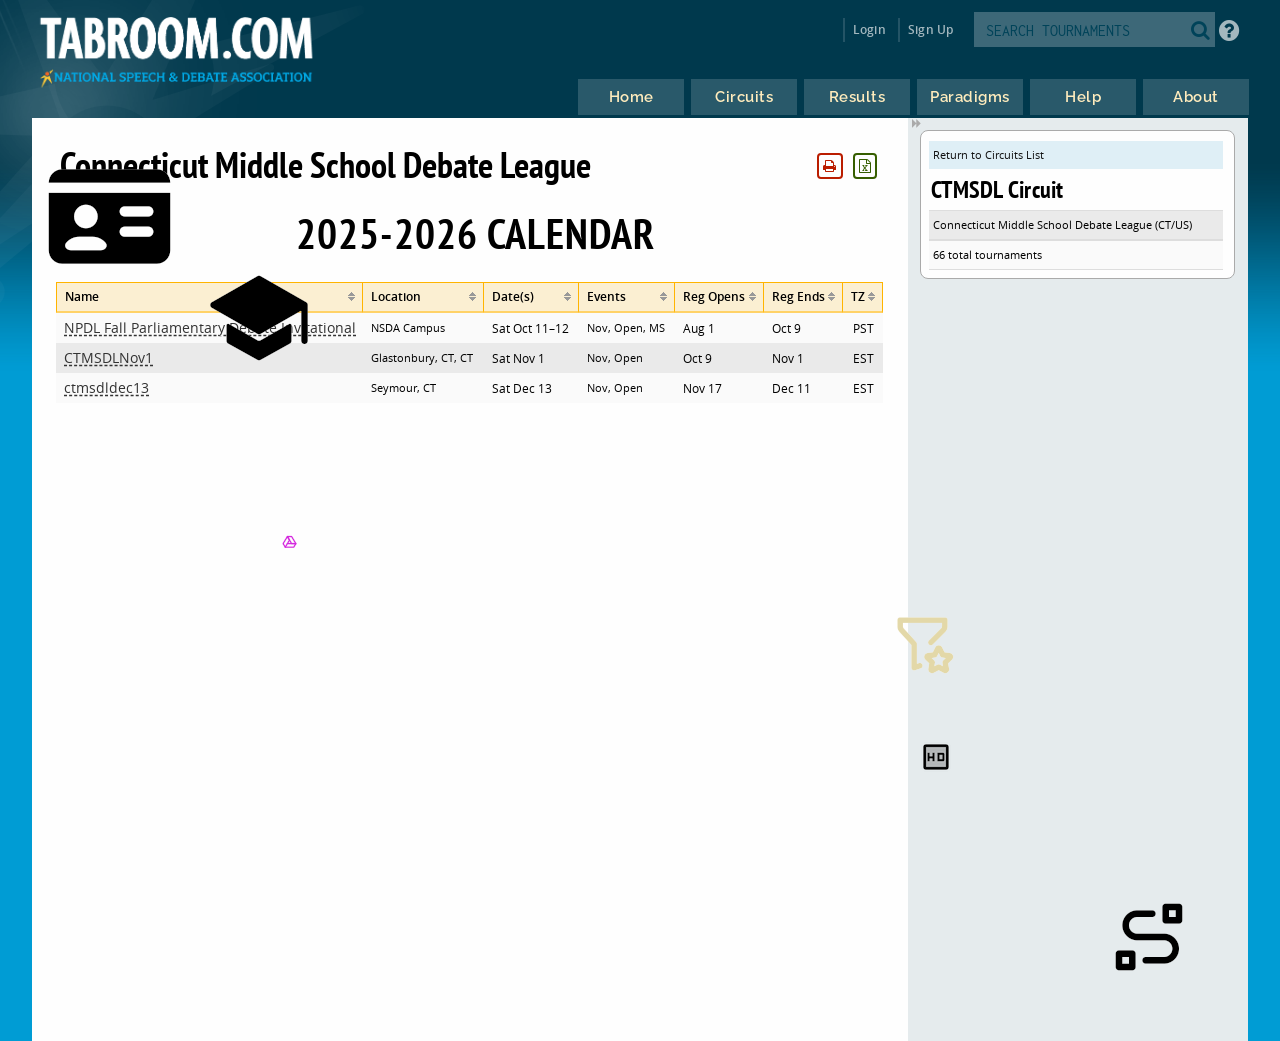 The height and width of the screenshot is (1041, 1280). What do you see at coordinates (259, 318) in the screenshot?
I see `access education or learning features` at bounding box center [259, 318].